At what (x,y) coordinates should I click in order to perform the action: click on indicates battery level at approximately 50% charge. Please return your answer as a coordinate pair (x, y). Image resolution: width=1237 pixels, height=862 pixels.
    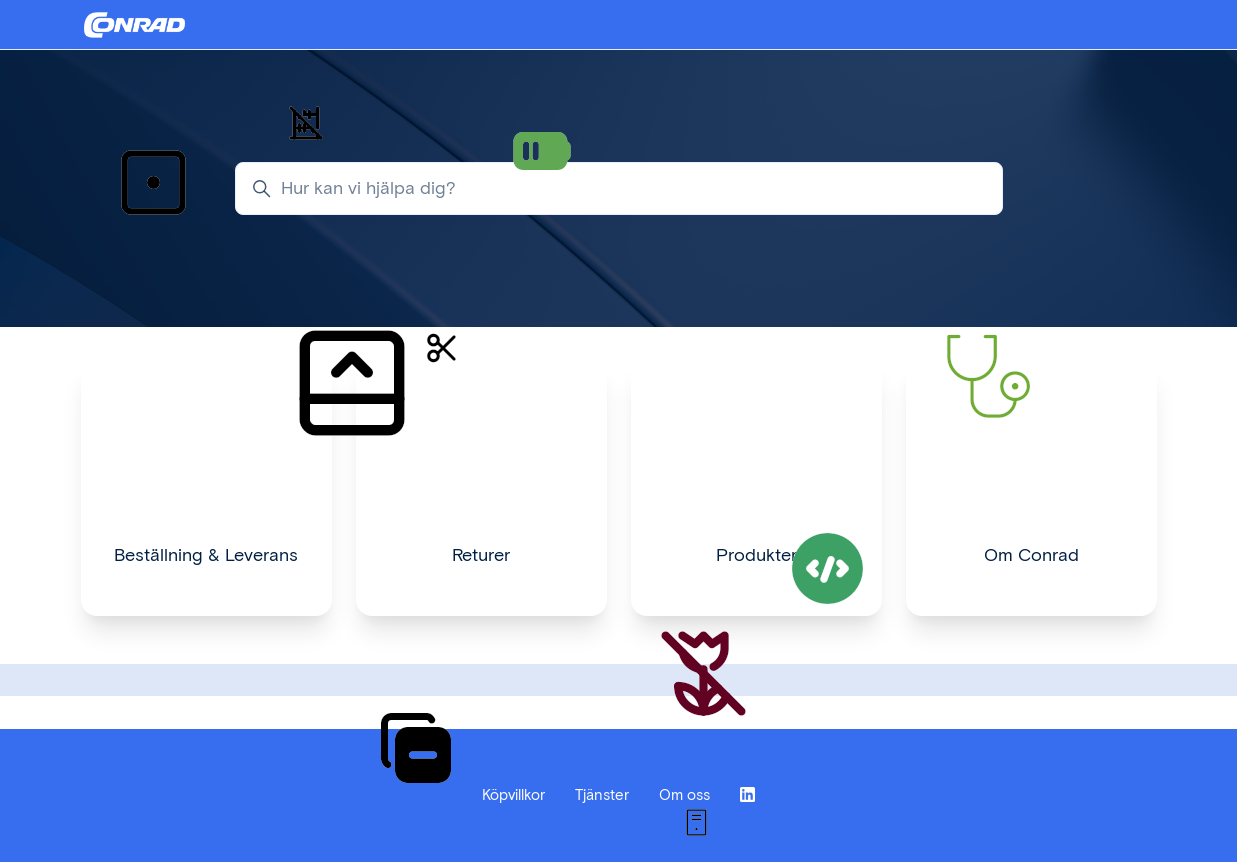
    Looking at the image, I should click on (542, 151).